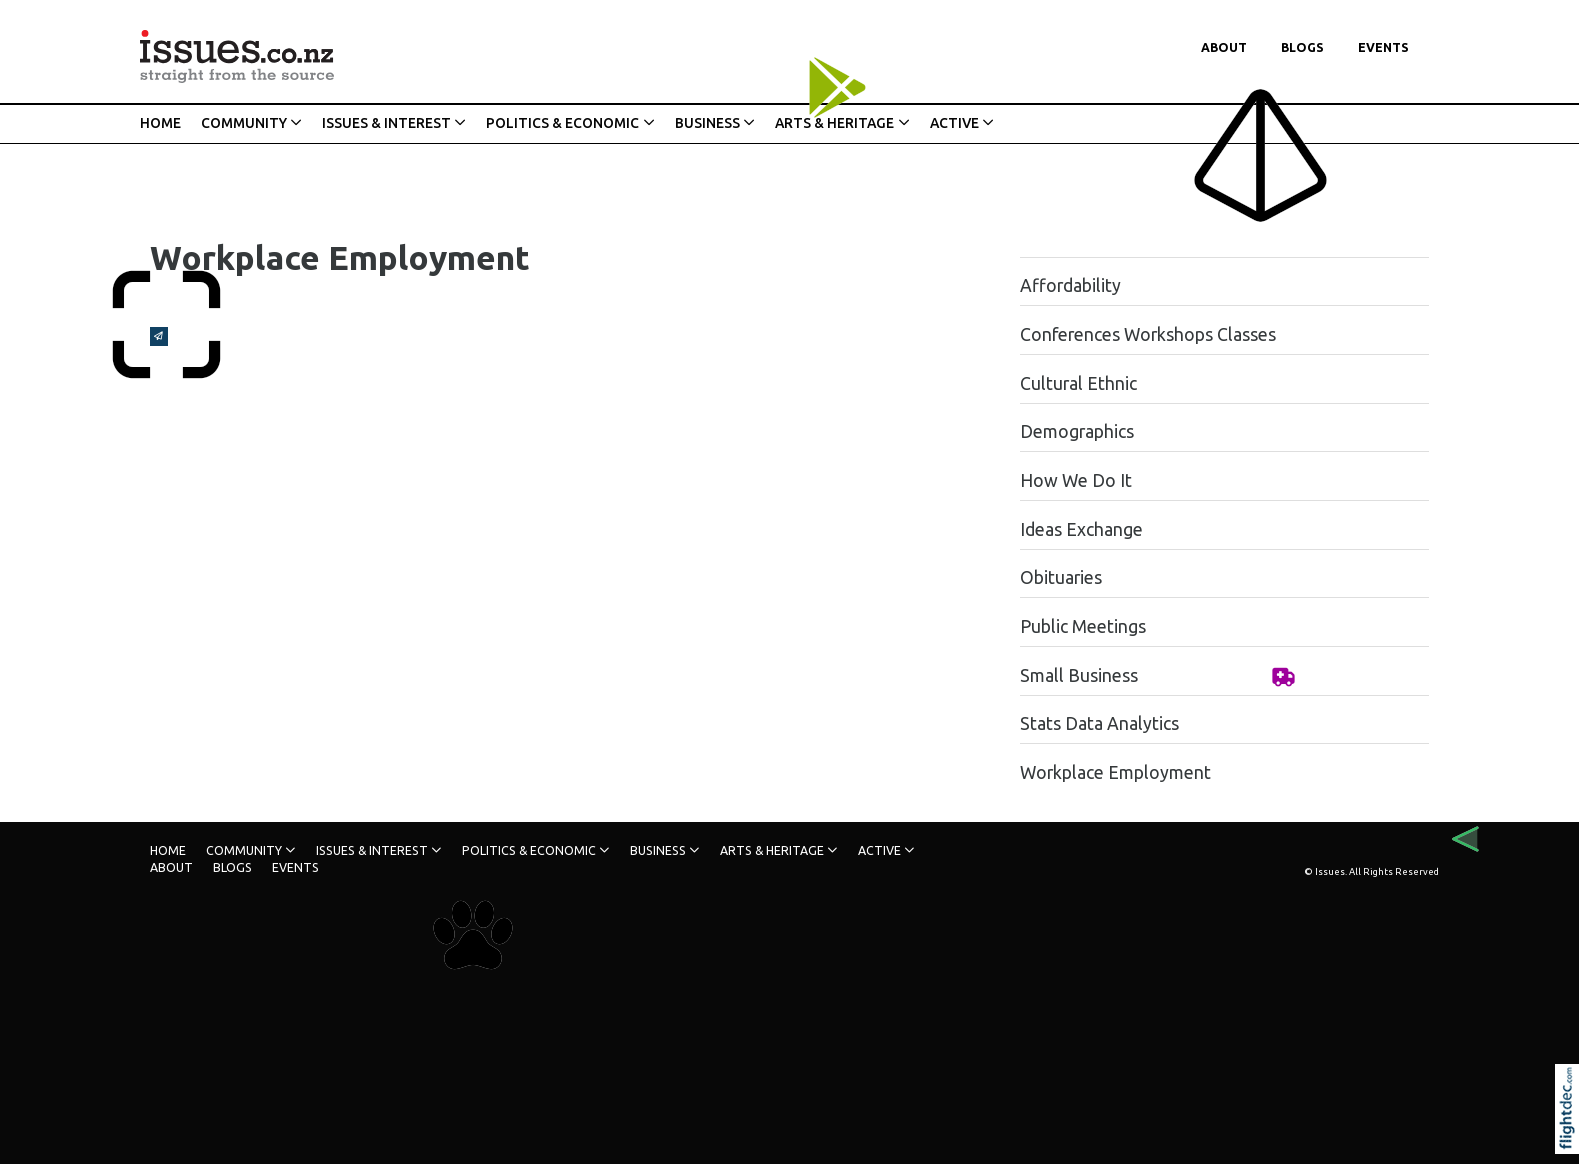 Image resolution: width=1579 pixels, height=1164 pixels. I want to click on access 3D modeling or rendering tools, so click(1260, 155).